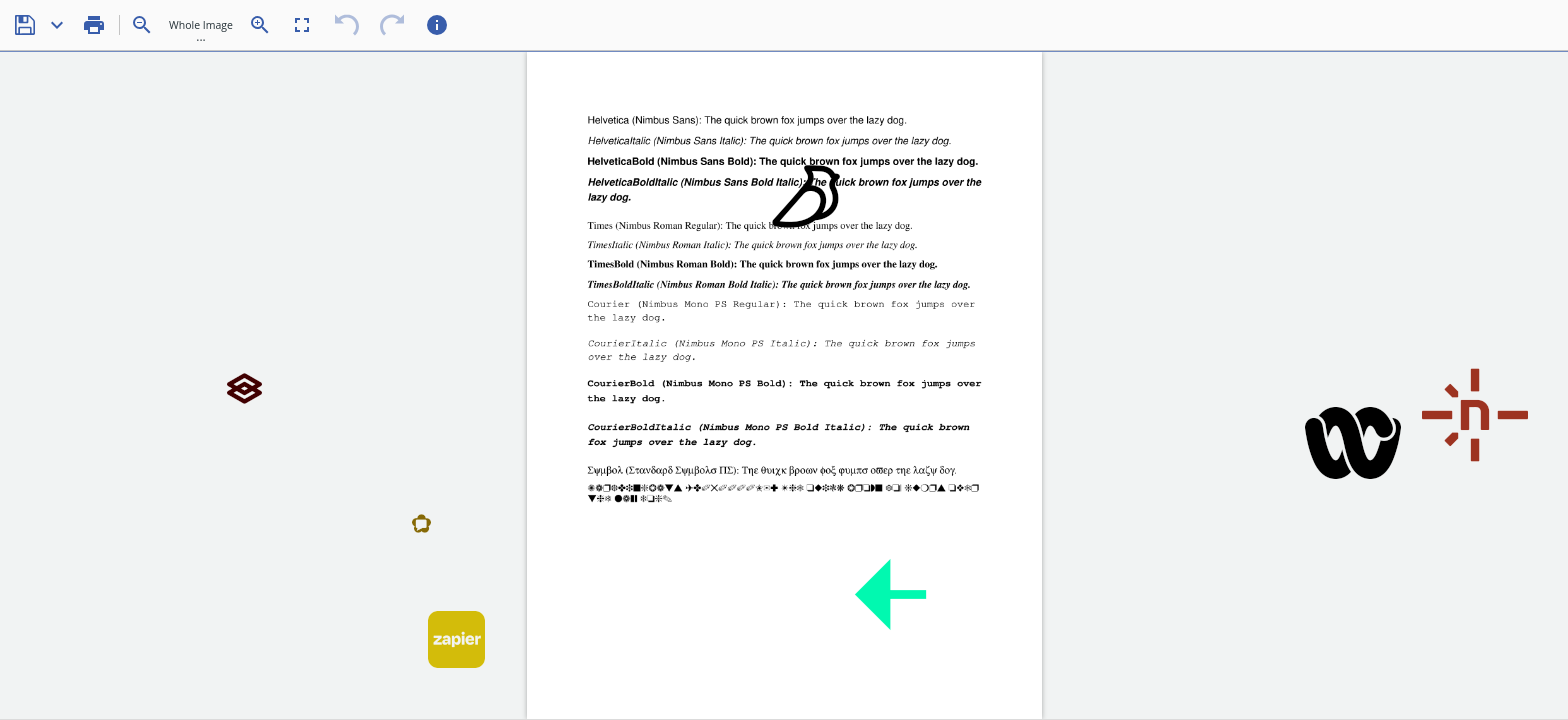 This screenshot has height=720, width=1568. What do you see at coordinates (244, 388) in the screenshot?
I see `gradio logo - open source machine learning interface framework` at bounding box center [244, 388].